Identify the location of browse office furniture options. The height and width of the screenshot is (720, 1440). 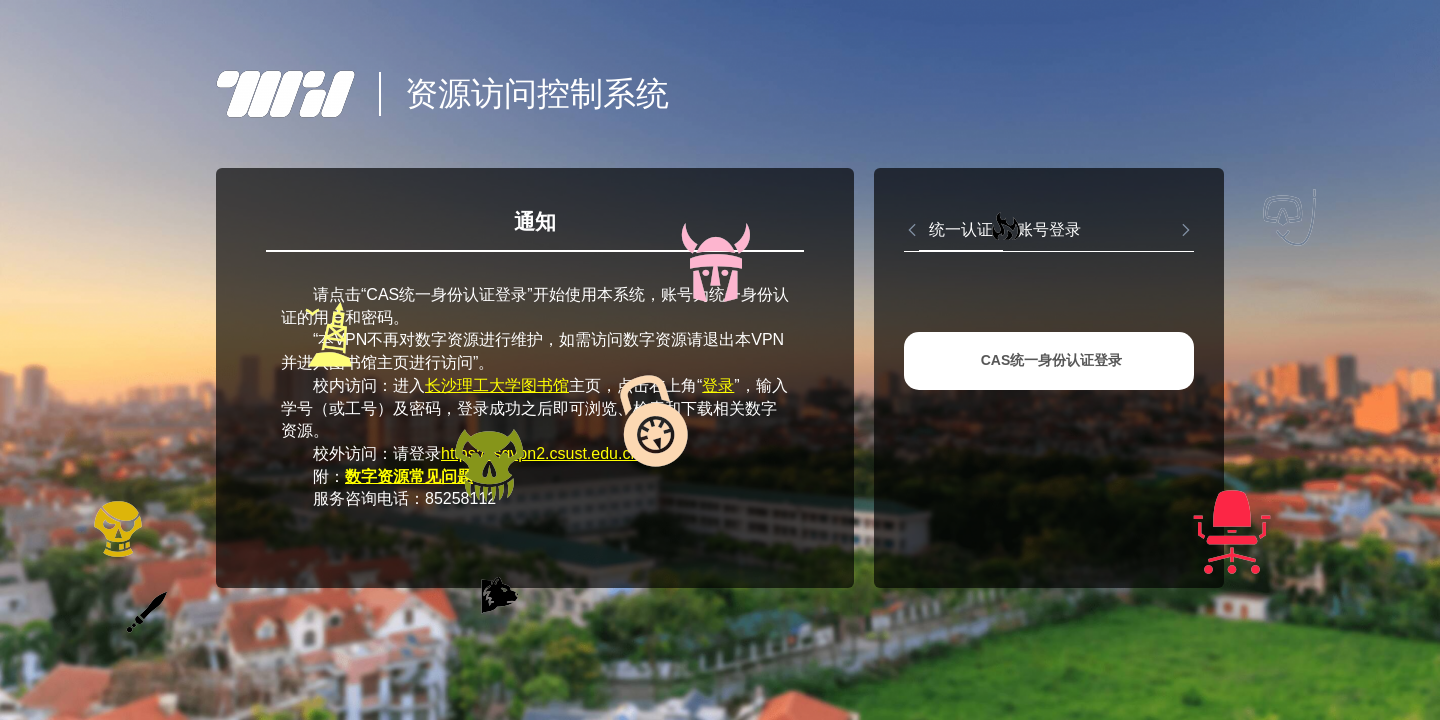
(1232, 532).